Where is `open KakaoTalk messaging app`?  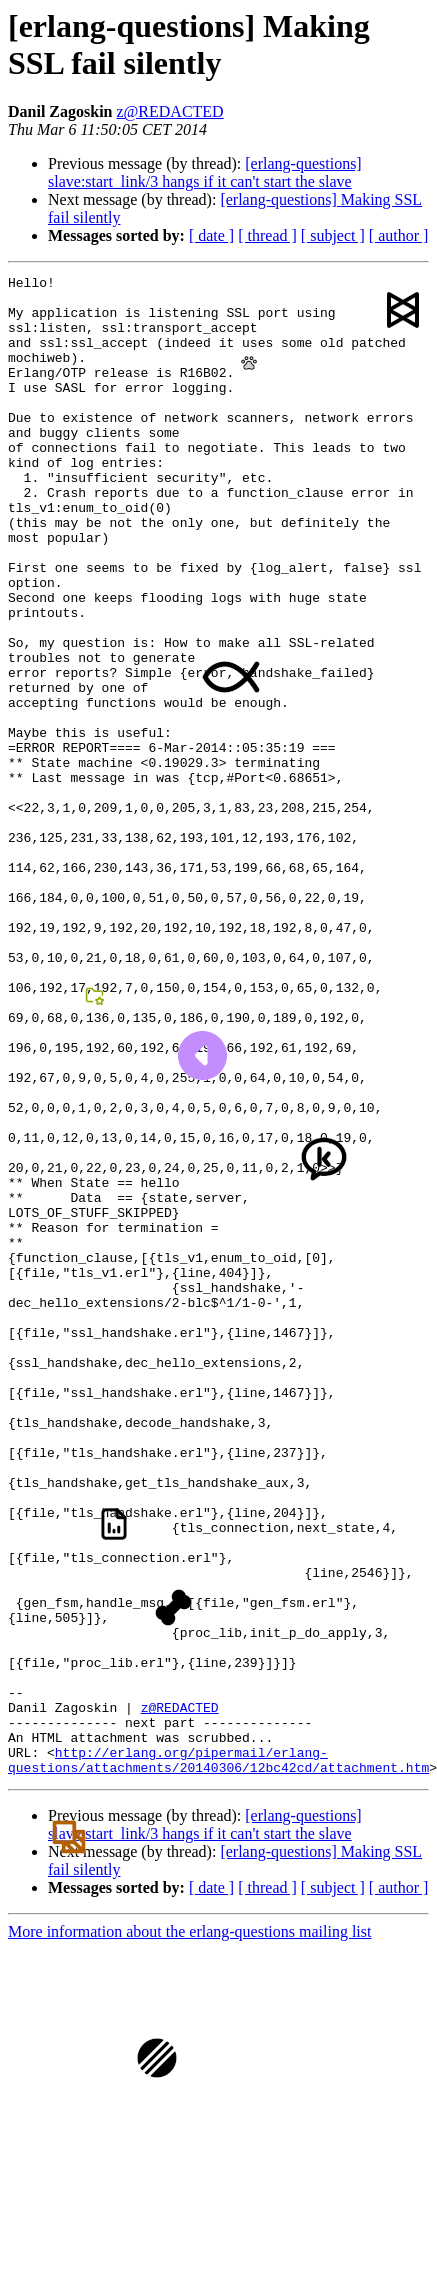 open KakaoTalk messaging app is located at coordinates (324, 1158).